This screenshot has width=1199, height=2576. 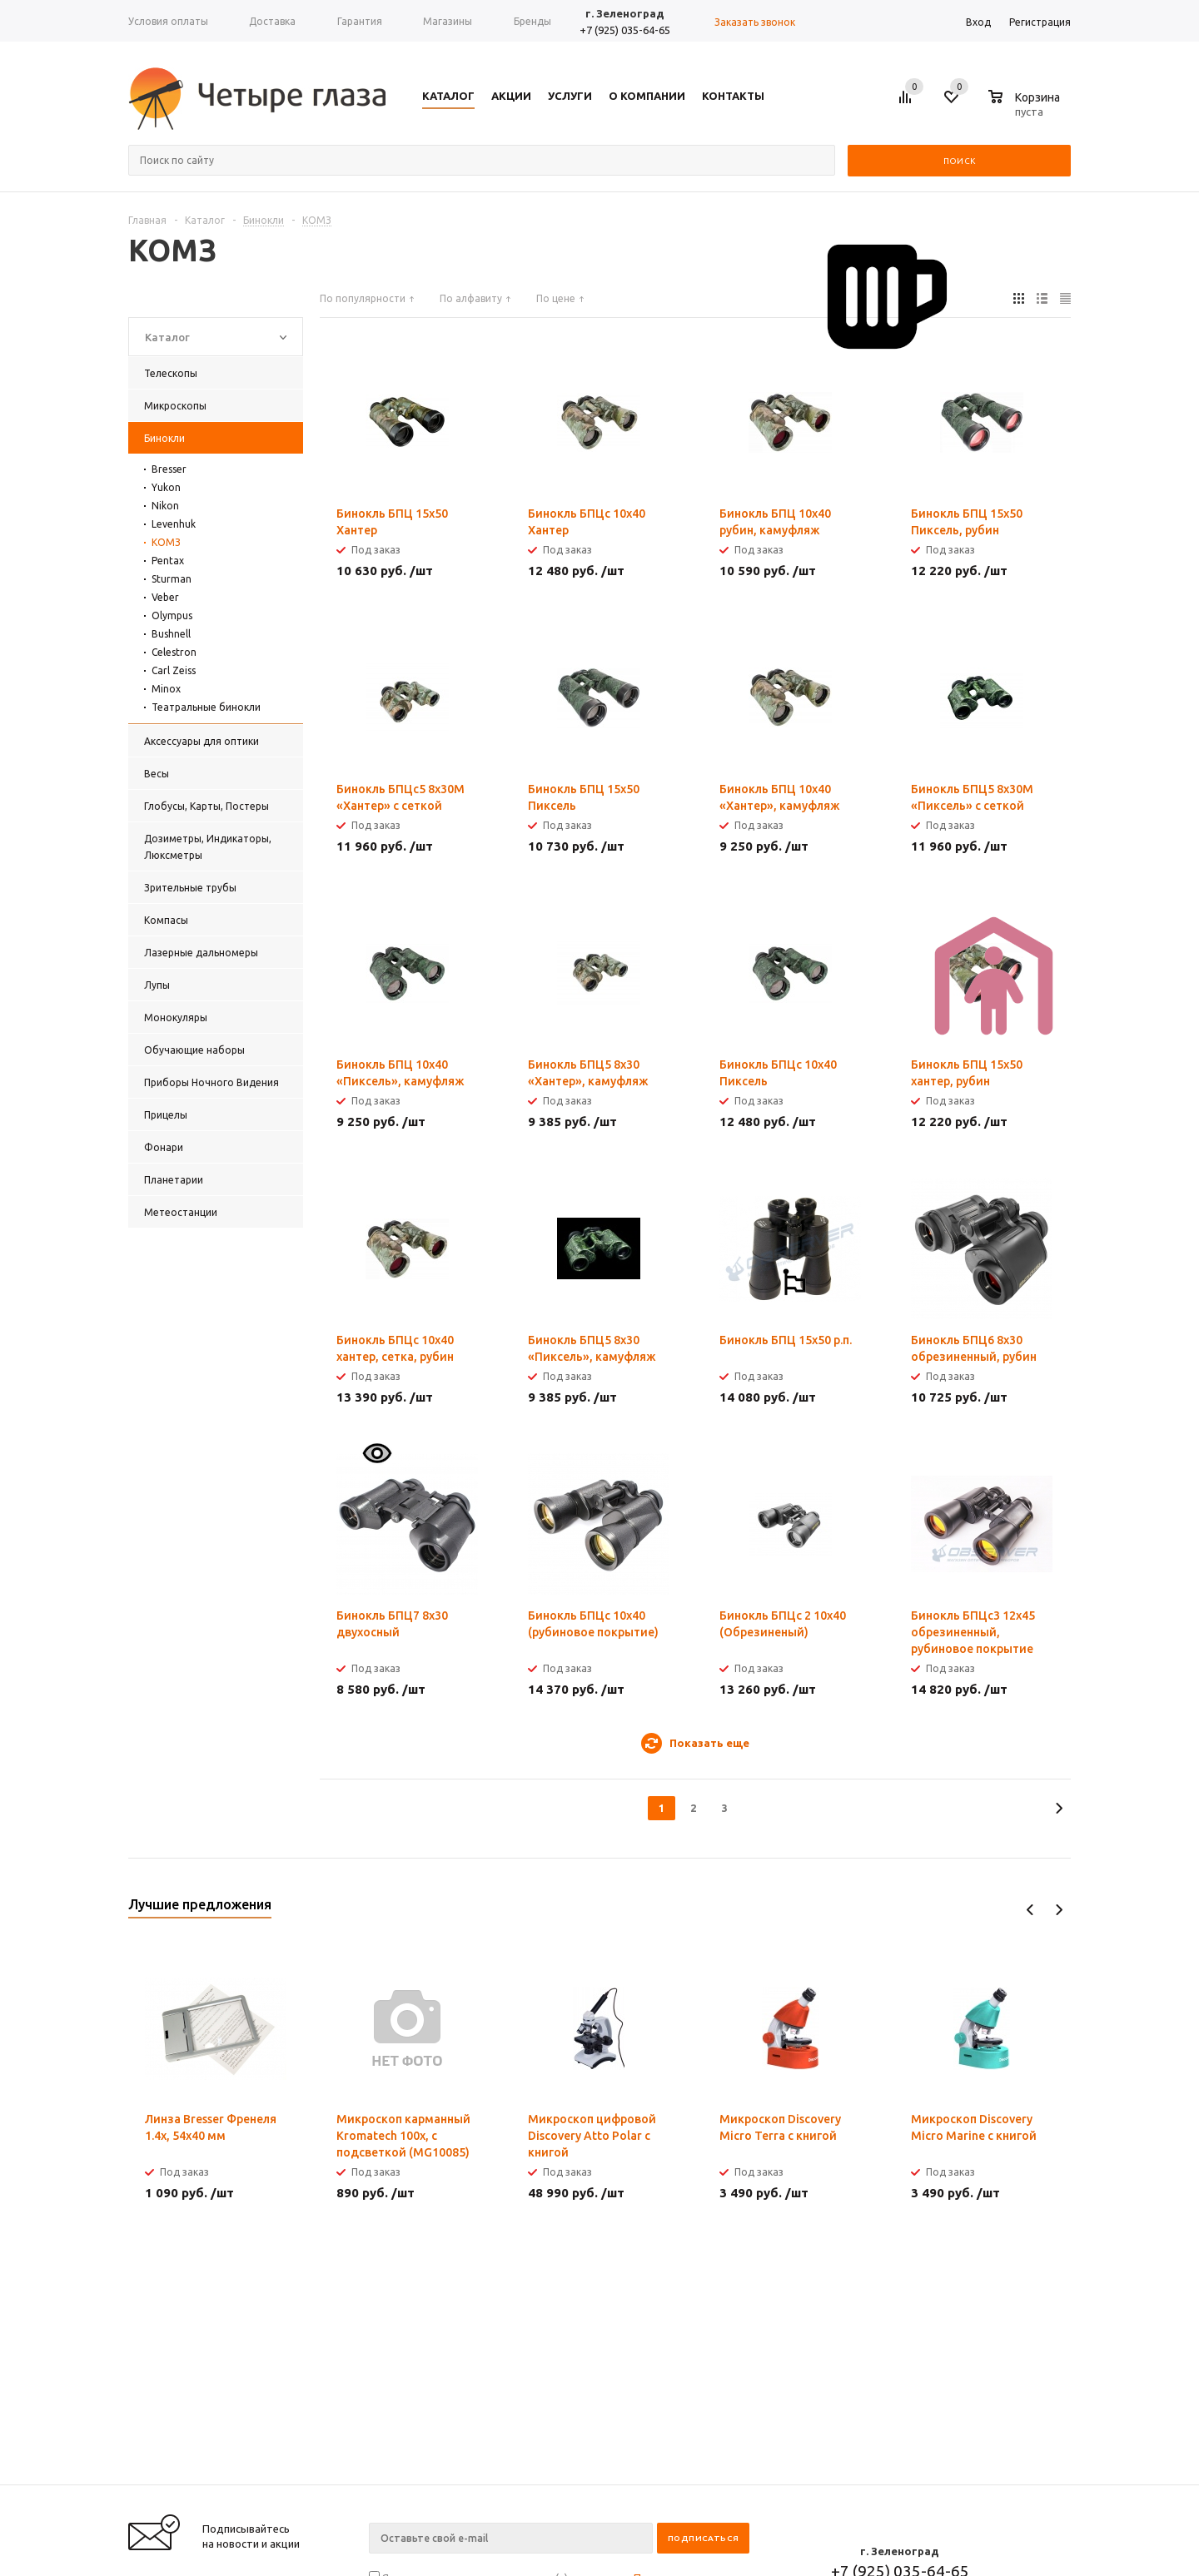 What do you see at coordinates (377, 1453) in the screenshot?
I see `toggle password visibility` at bounding box center [377, 1453].